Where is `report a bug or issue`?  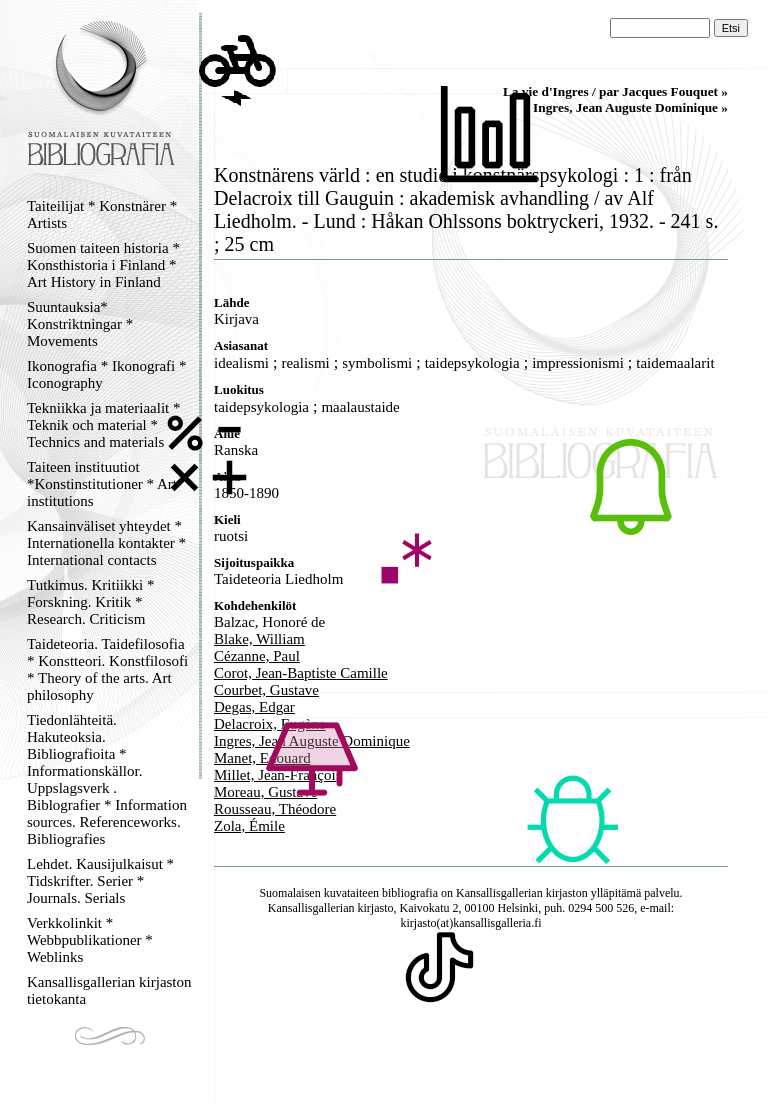
report a bug or issue is located at coordinates (573, 821).